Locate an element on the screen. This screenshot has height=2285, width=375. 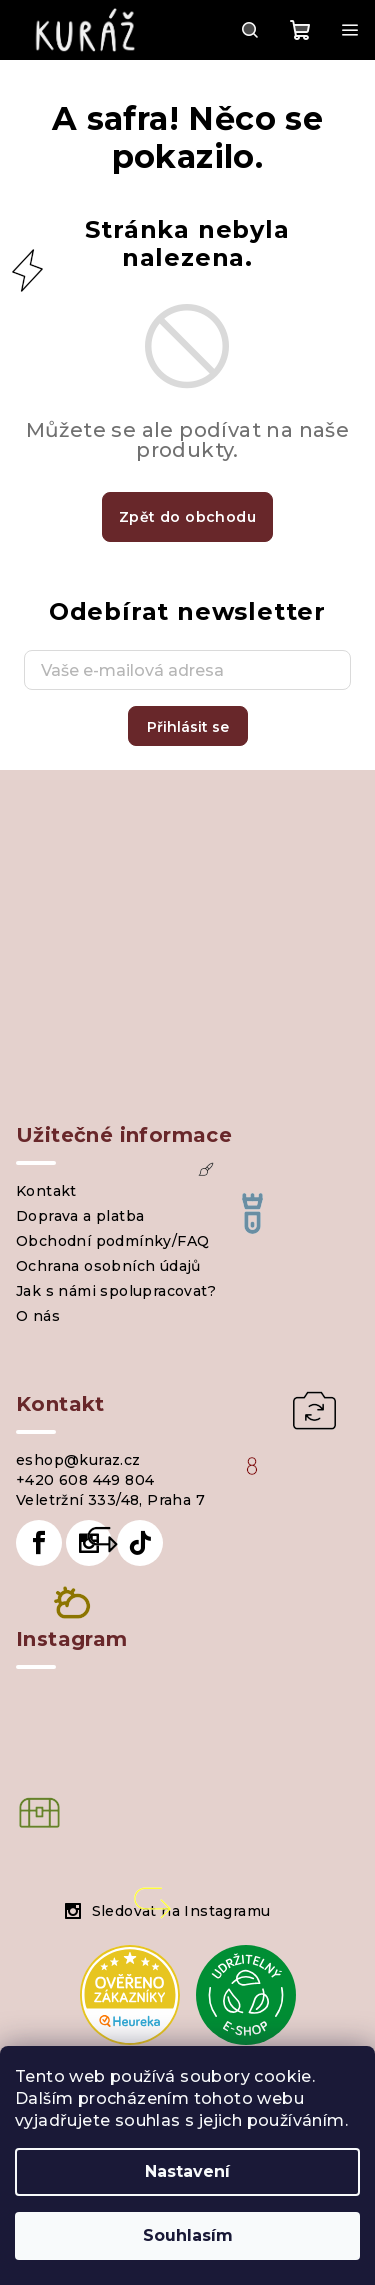
indicates the number eight in a list or sequence is located at coordinates (252, 1466).